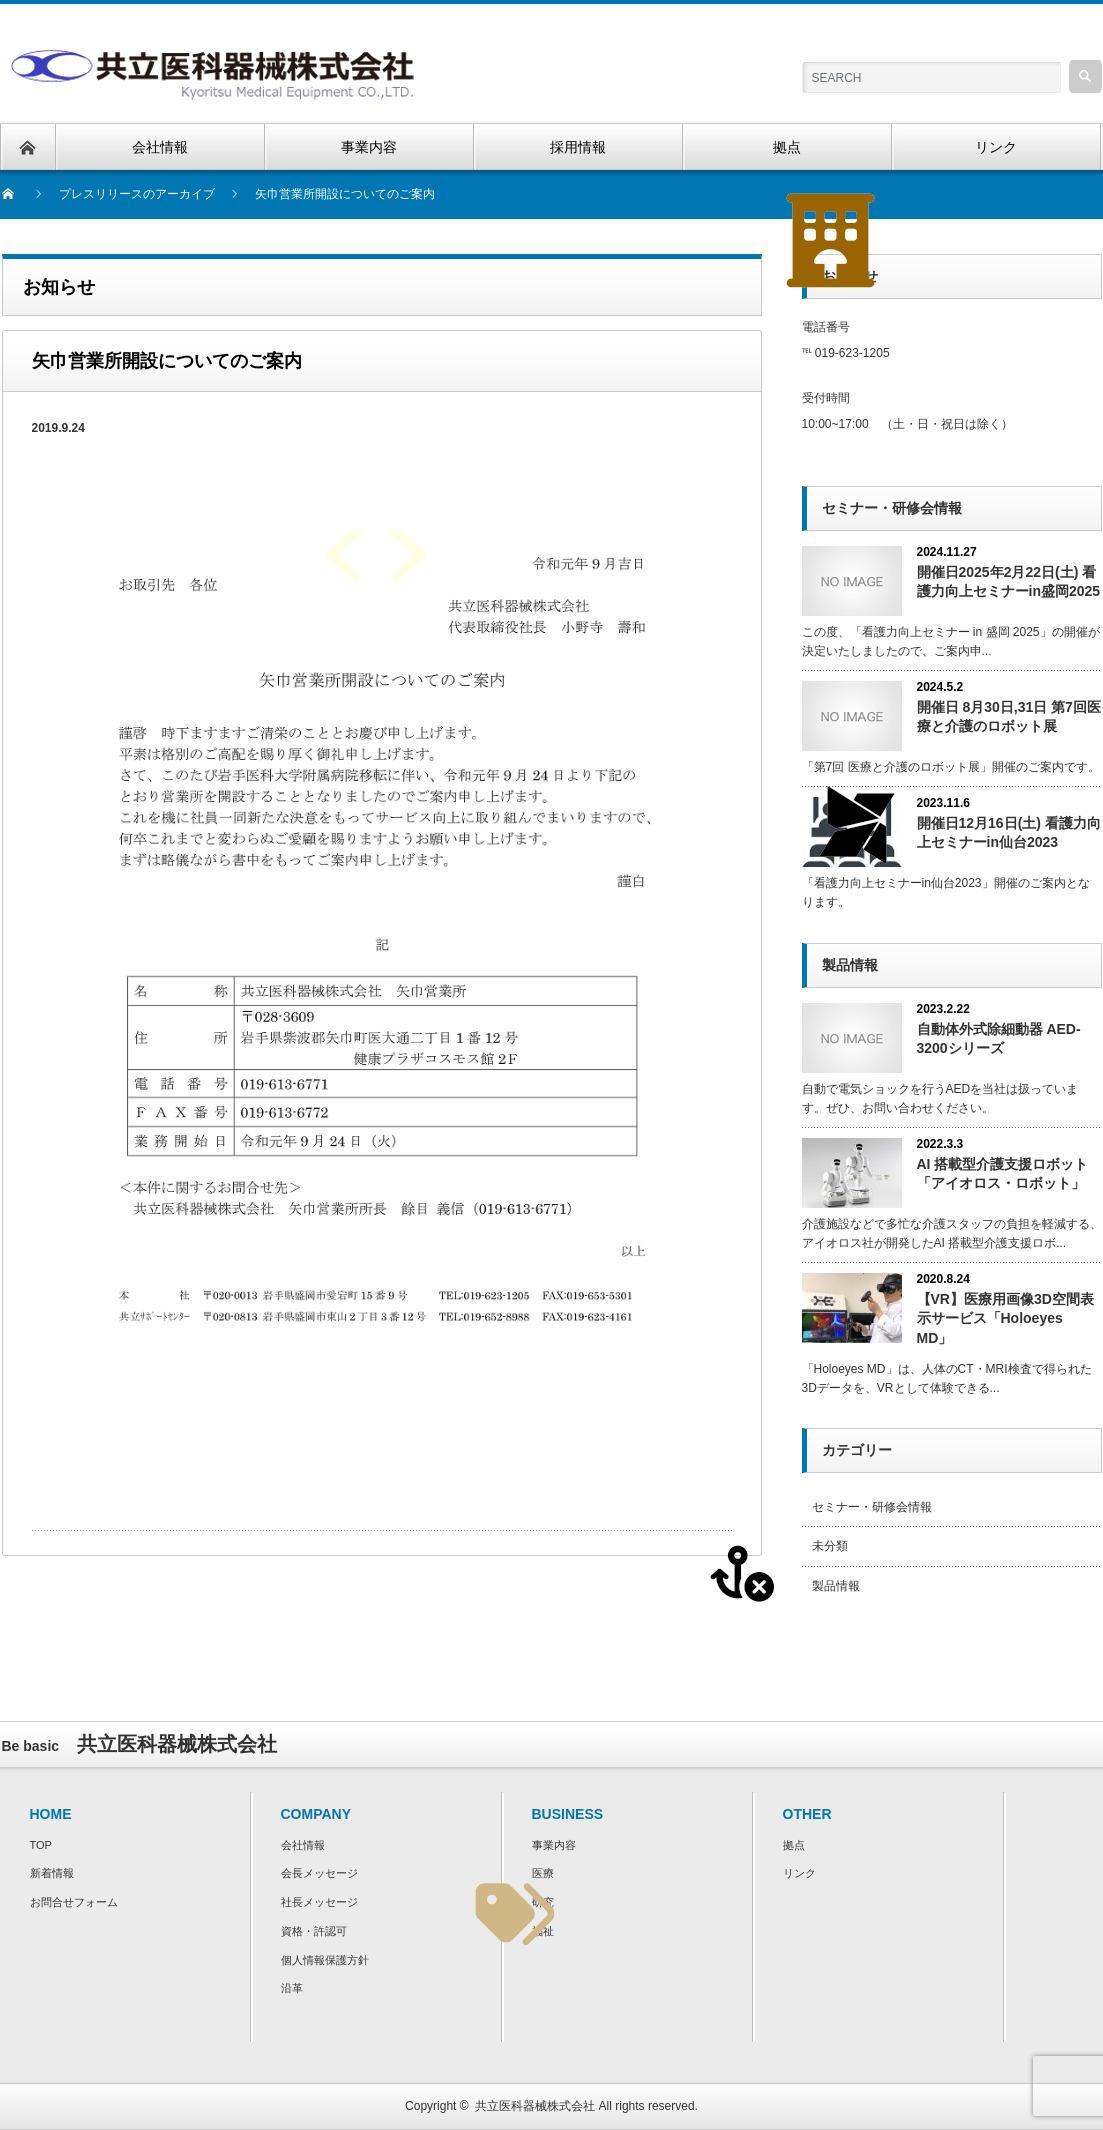 Image resolution: width=1103 pixels, height=2130 pixels. Describe the element at coordinates (513, 1916) in the screenshot. I see `view or manage tags` at that location.